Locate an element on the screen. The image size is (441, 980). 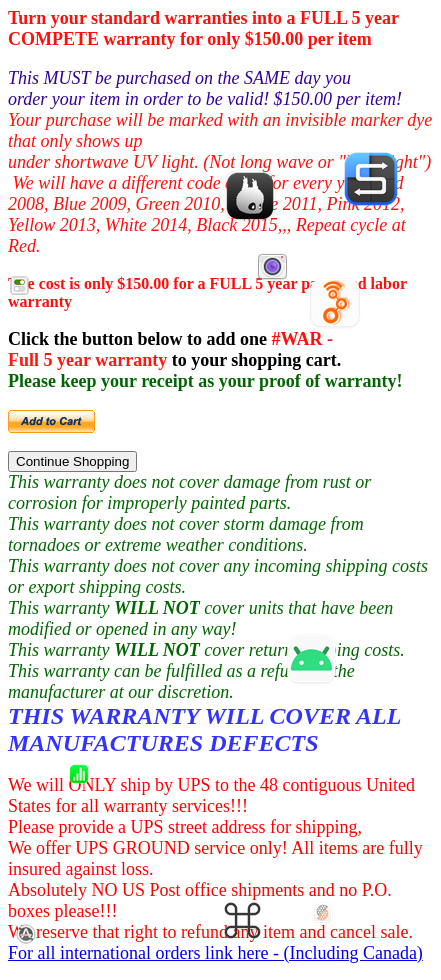
open apple numbers spreadsheet app is located at coordinates (79, 774).